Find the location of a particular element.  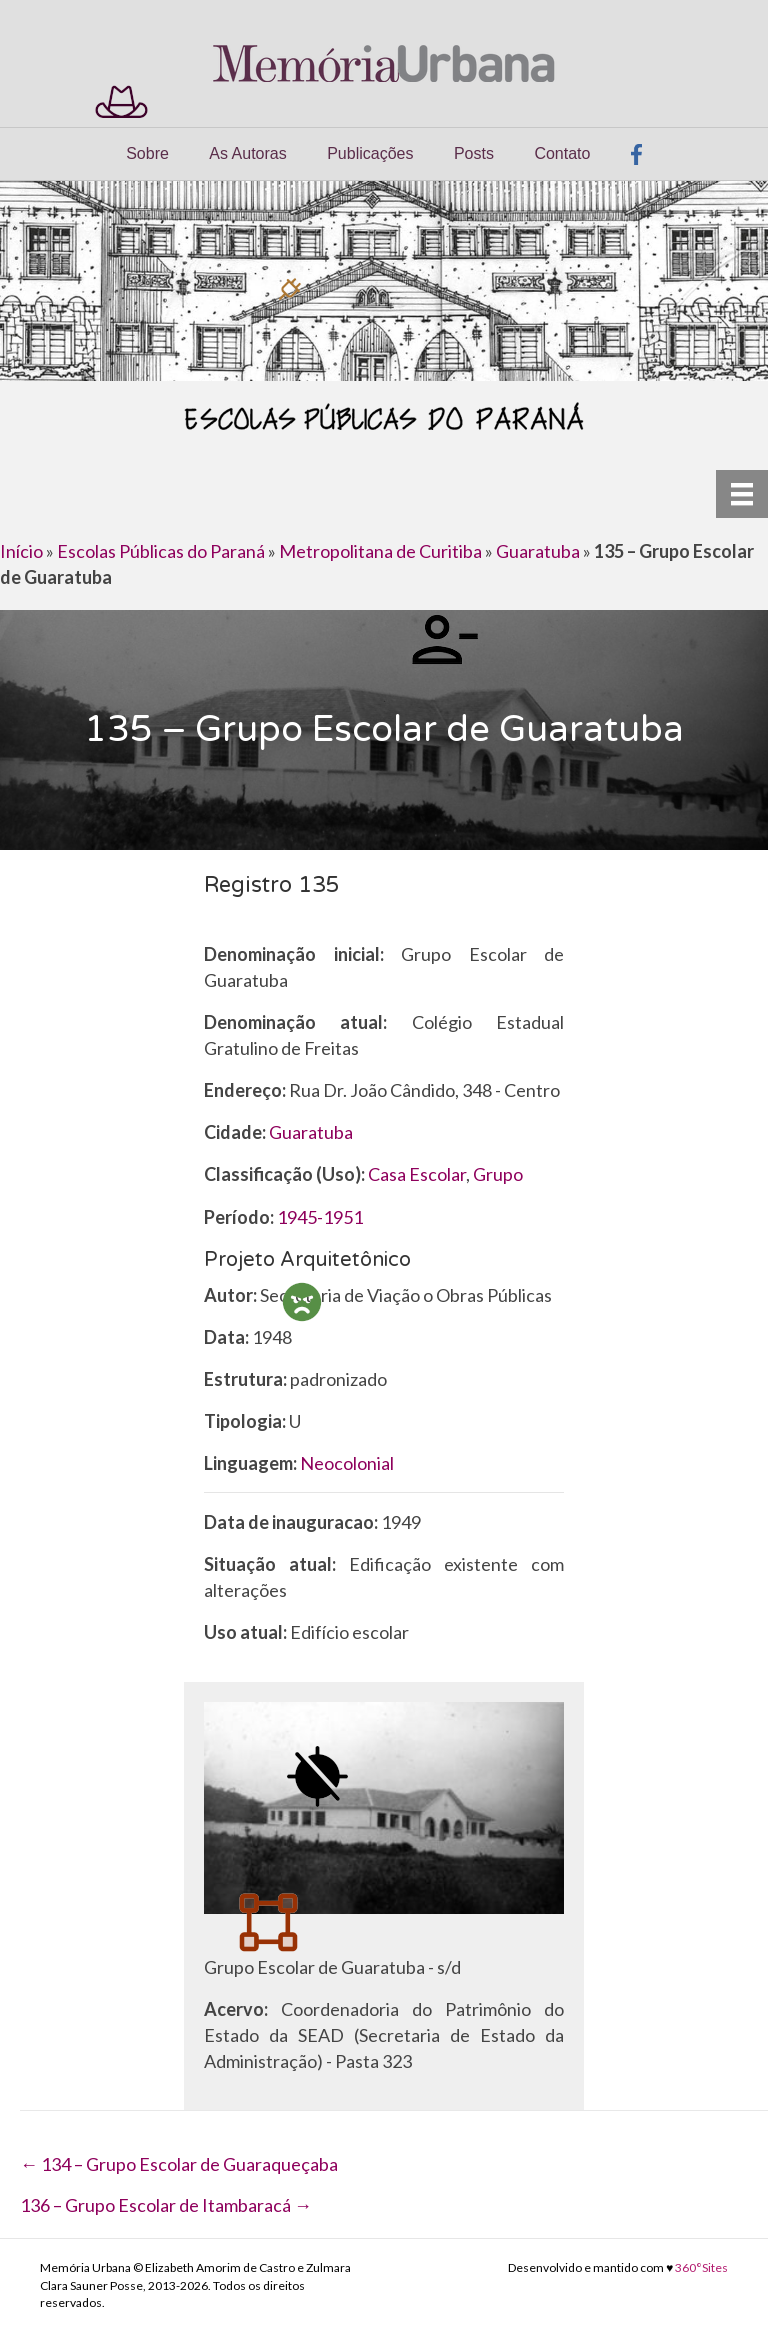

select western or country theme is located at coordinates (121, 103).